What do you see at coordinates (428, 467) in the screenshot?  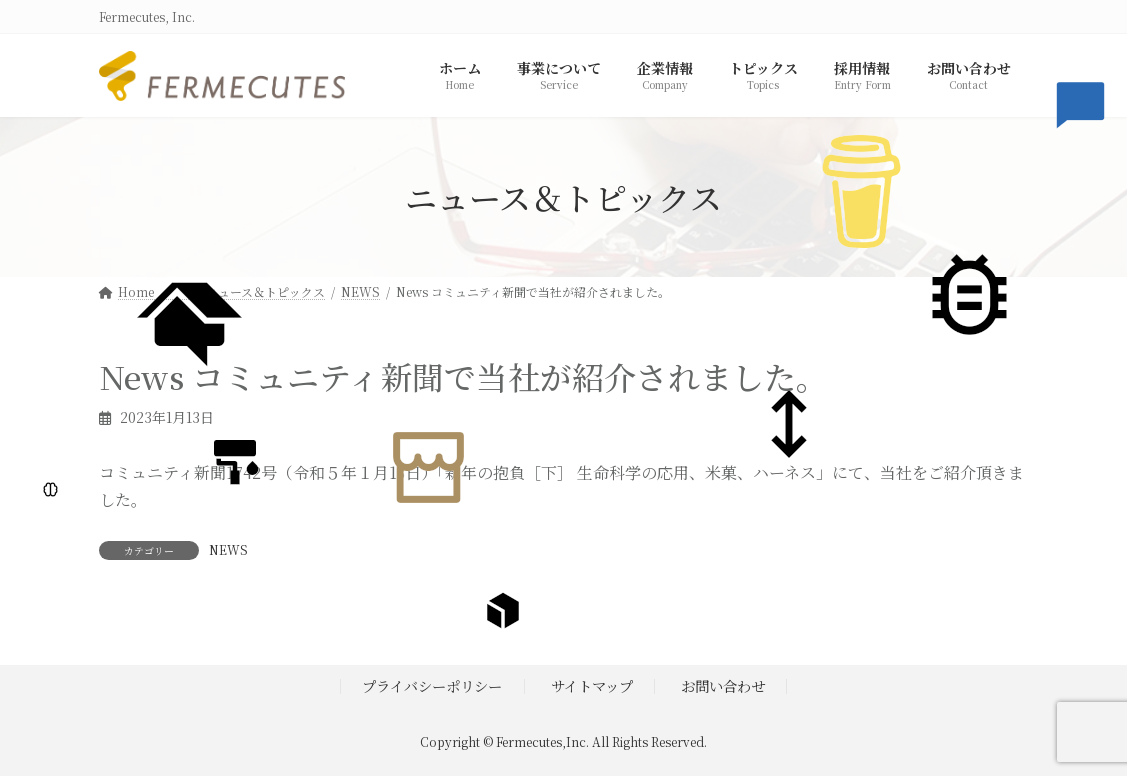 I see `browse or open the store` at bounding box center [428, 467].